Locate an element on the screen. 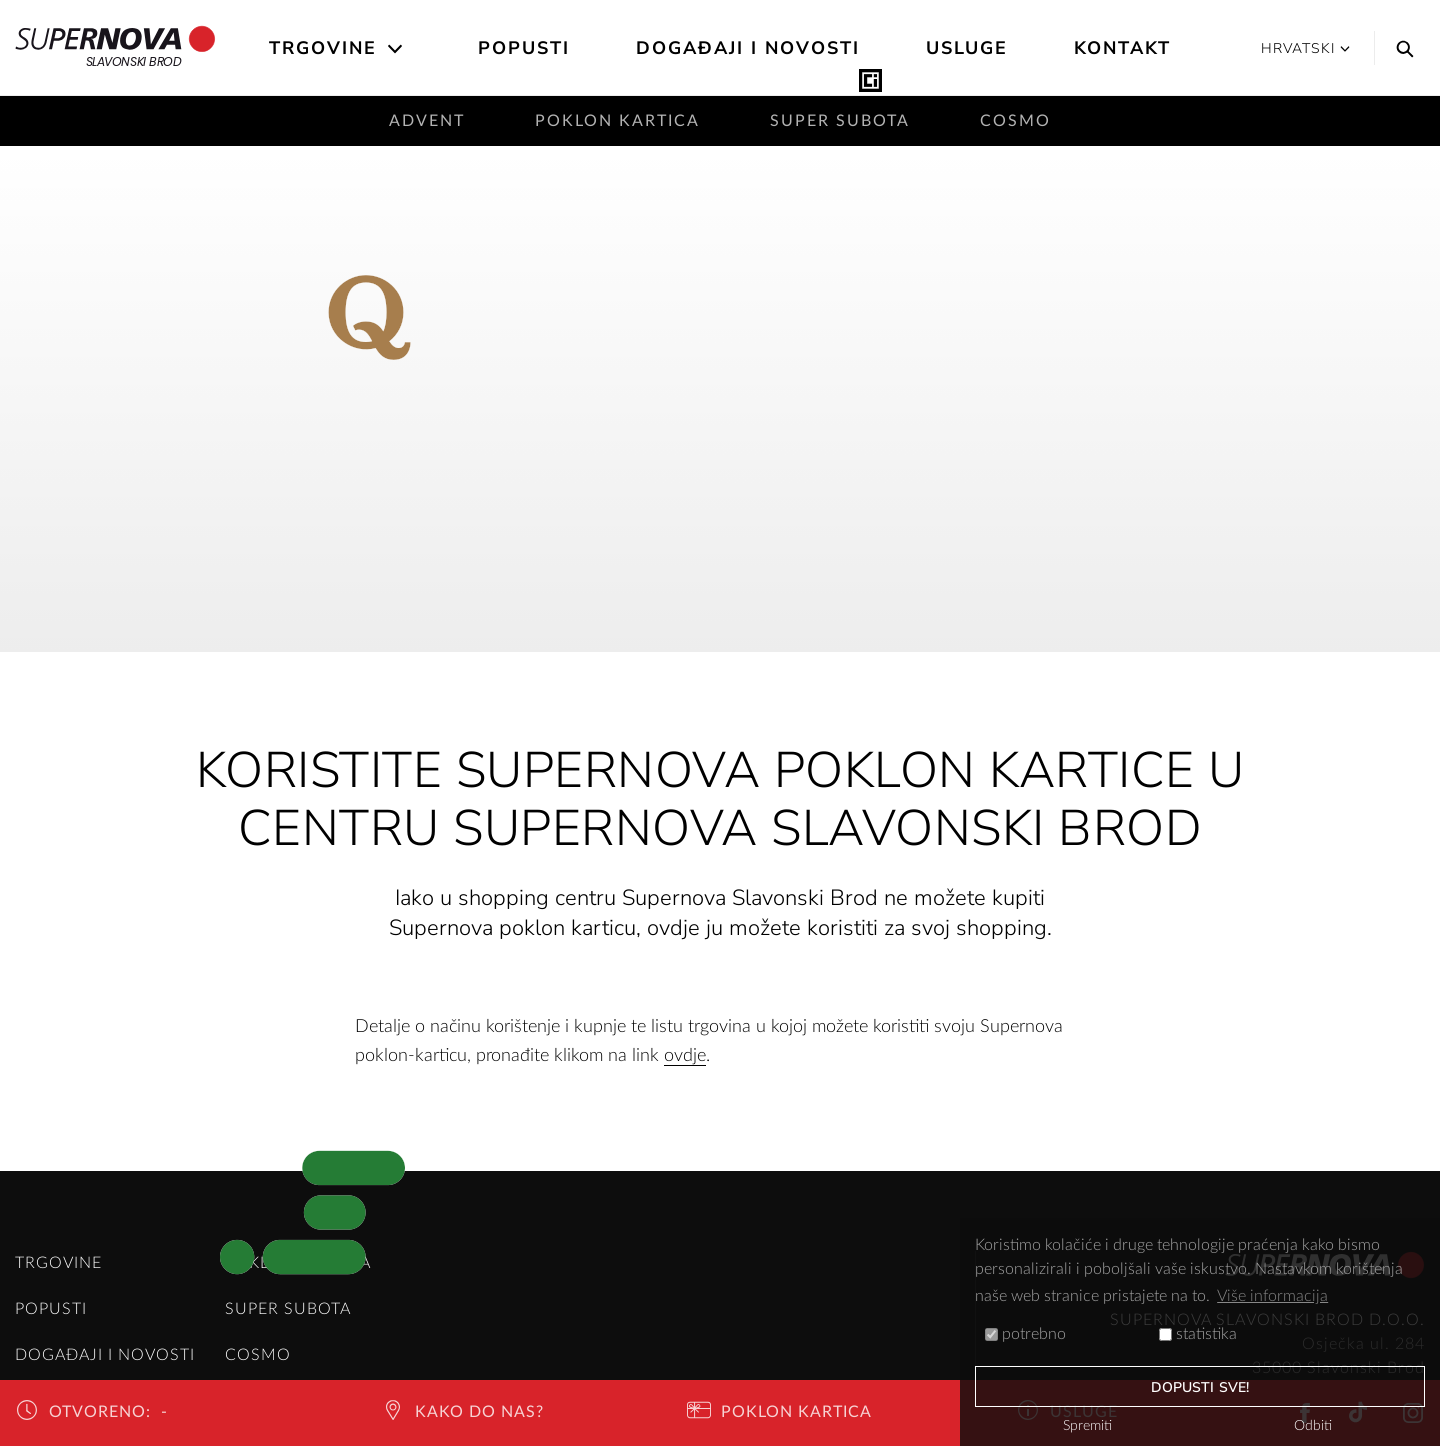  open the Quora app is located at coordinates (369, 317).